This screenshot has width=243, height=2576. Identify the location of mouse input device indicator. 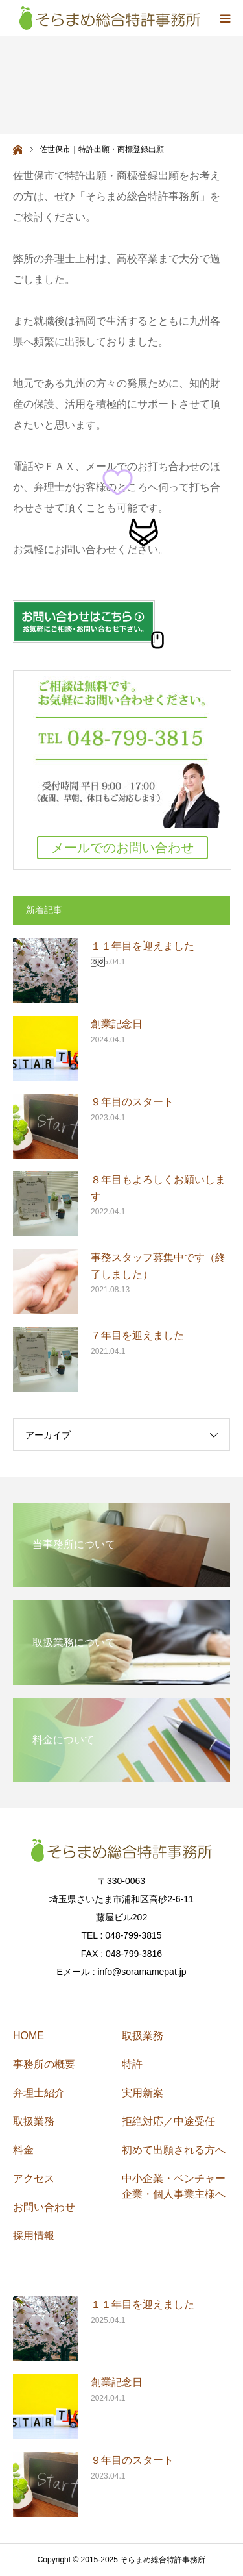
(157, 640).